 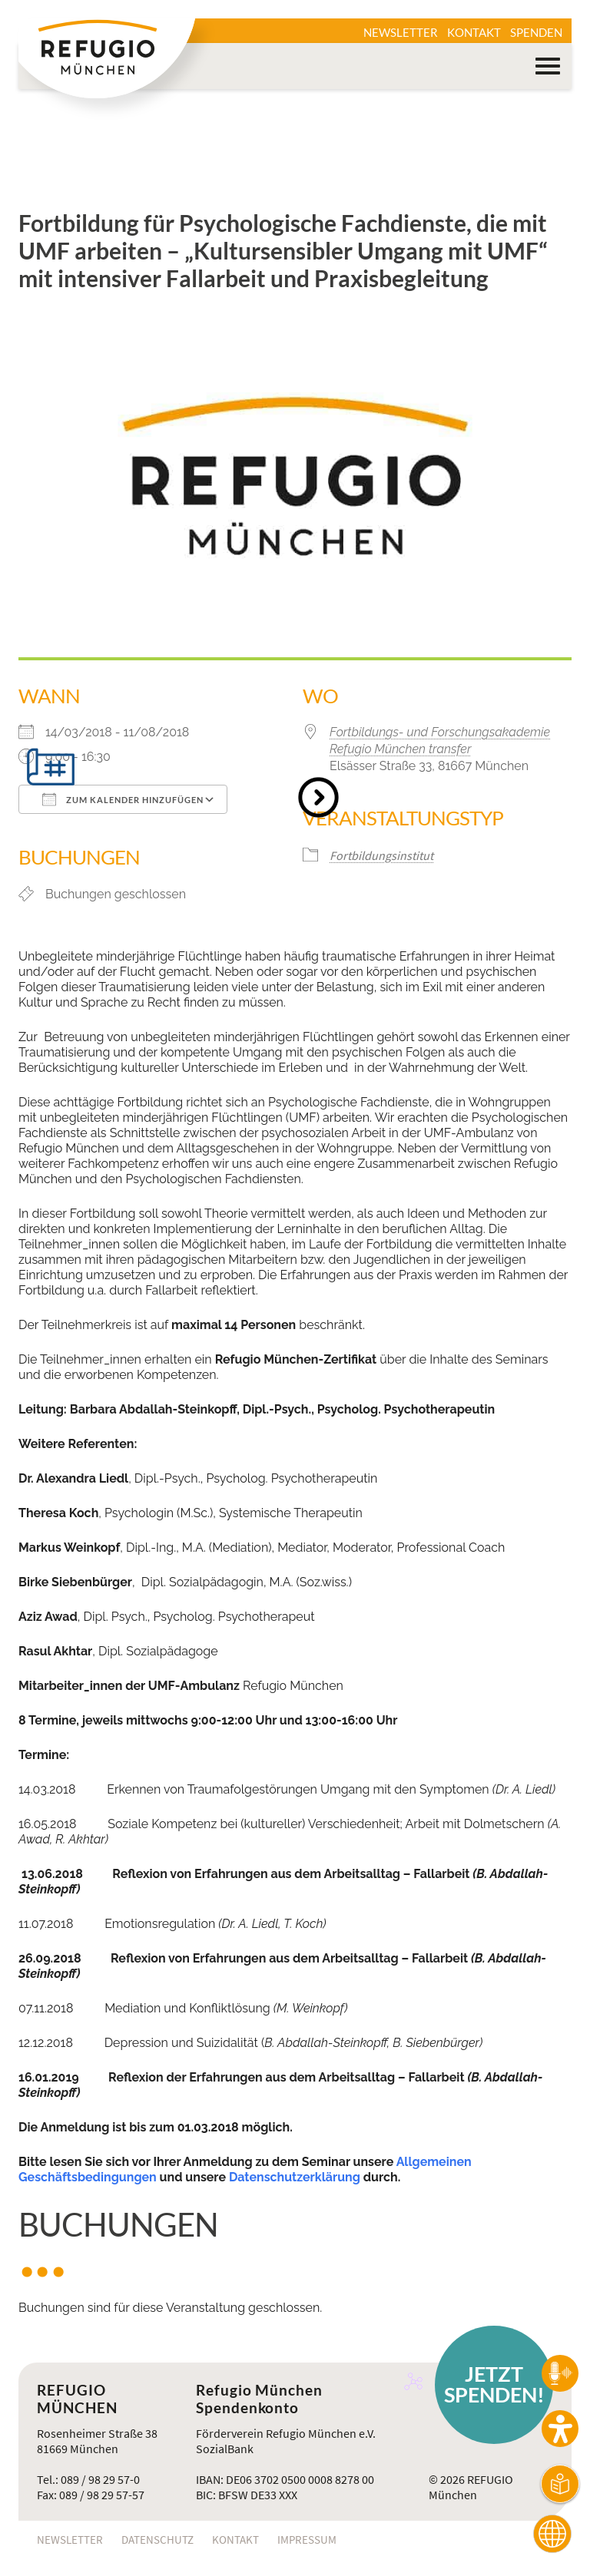 I want to click on view network connections or relationships, so click(x=413, y=2382).